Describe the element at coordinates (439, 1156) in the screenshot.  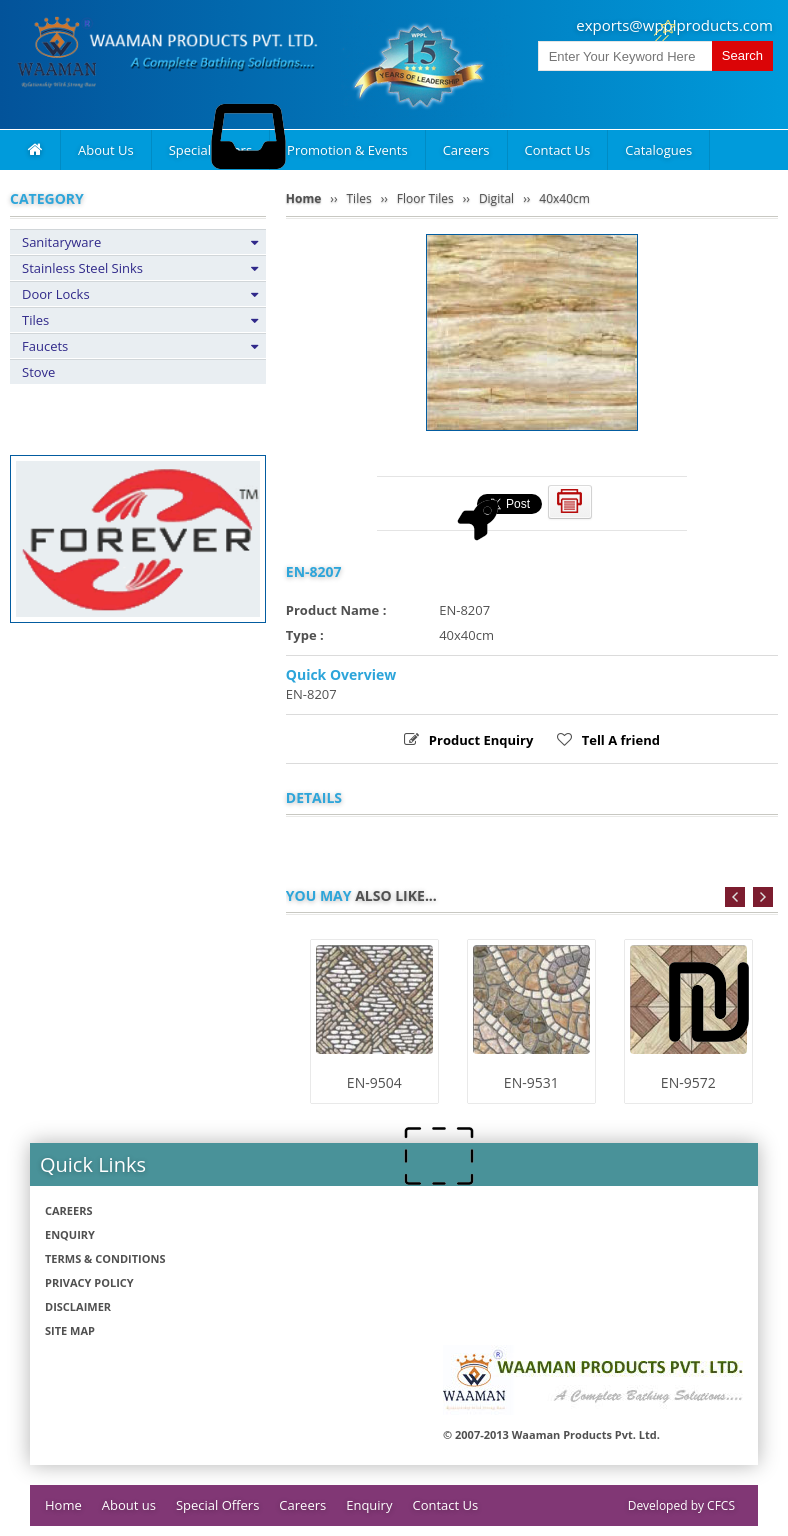
I see `select or define a region` at that location.